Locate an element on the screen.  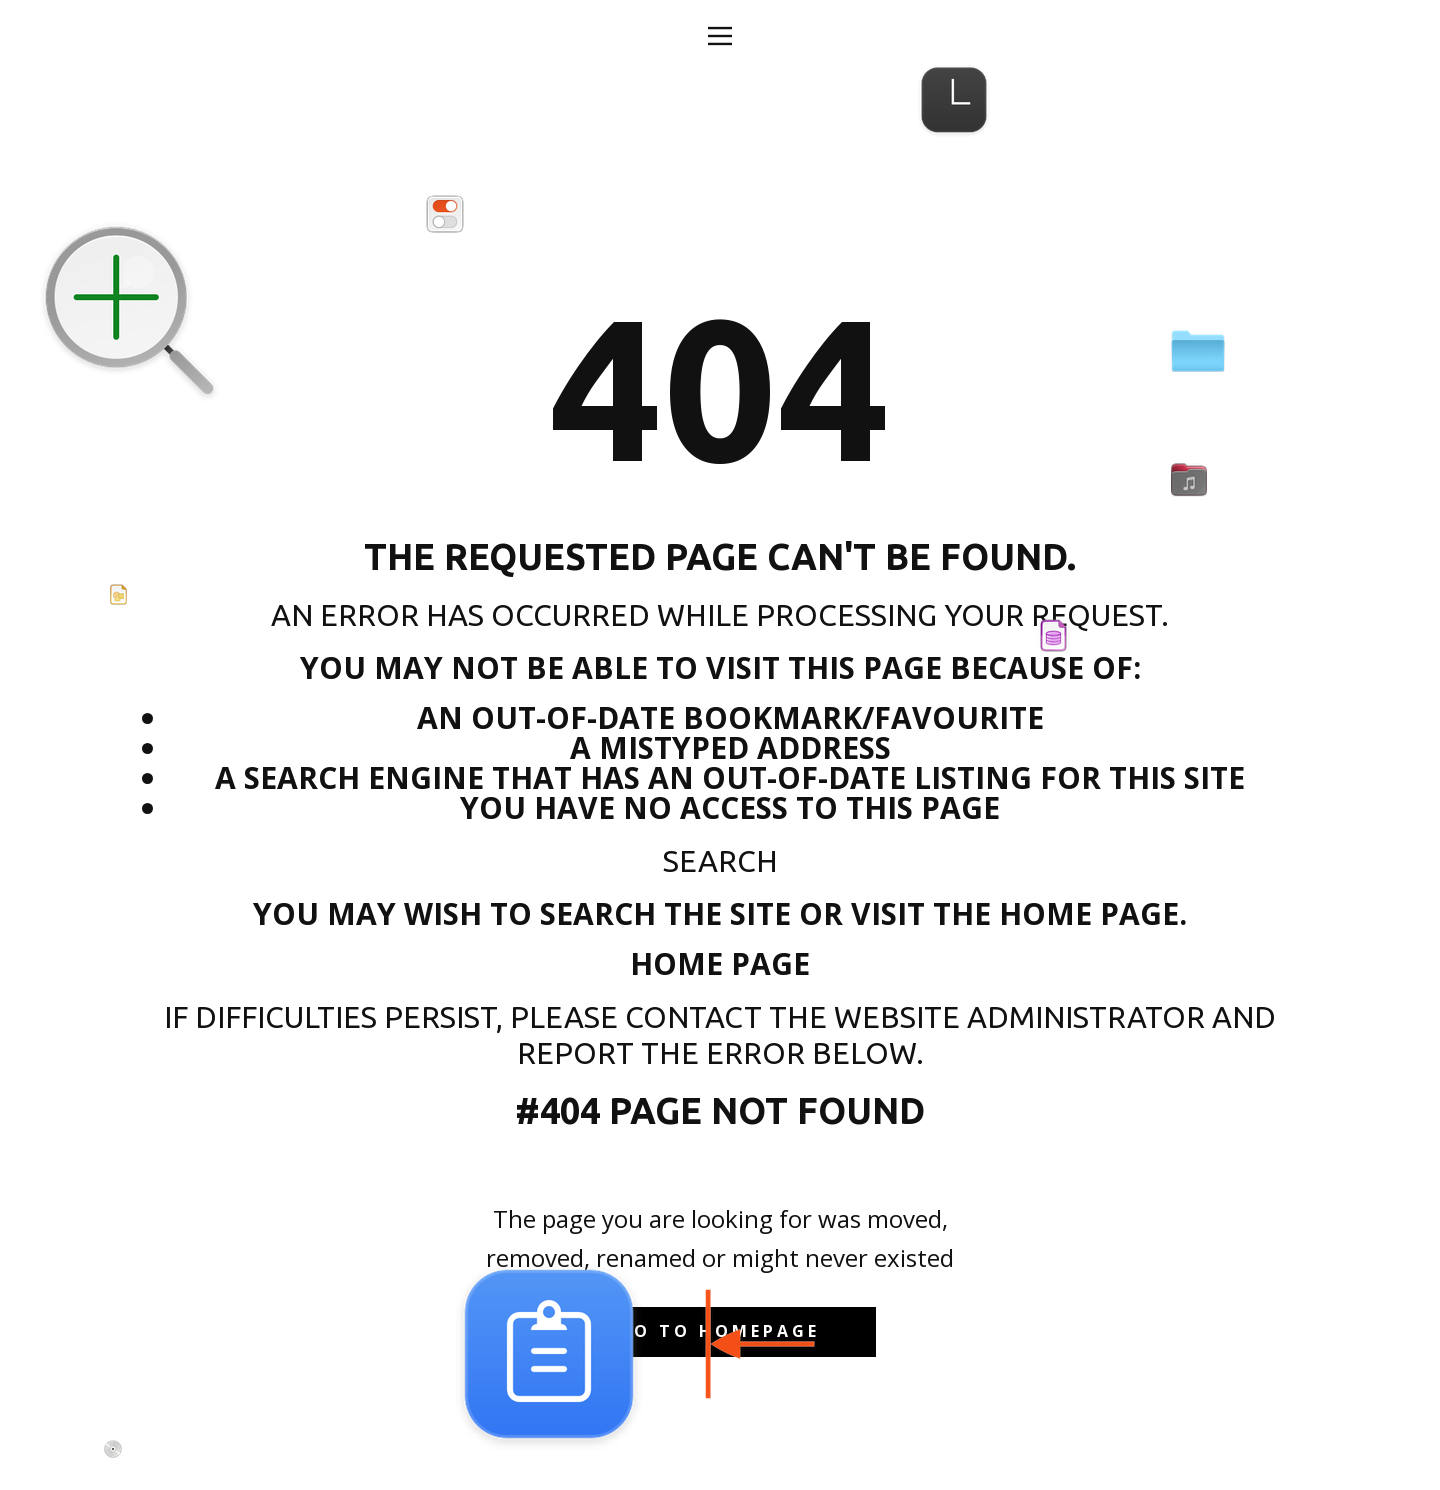
indicates a DVD or optical disc drive is located at coordinates (113, 1449).